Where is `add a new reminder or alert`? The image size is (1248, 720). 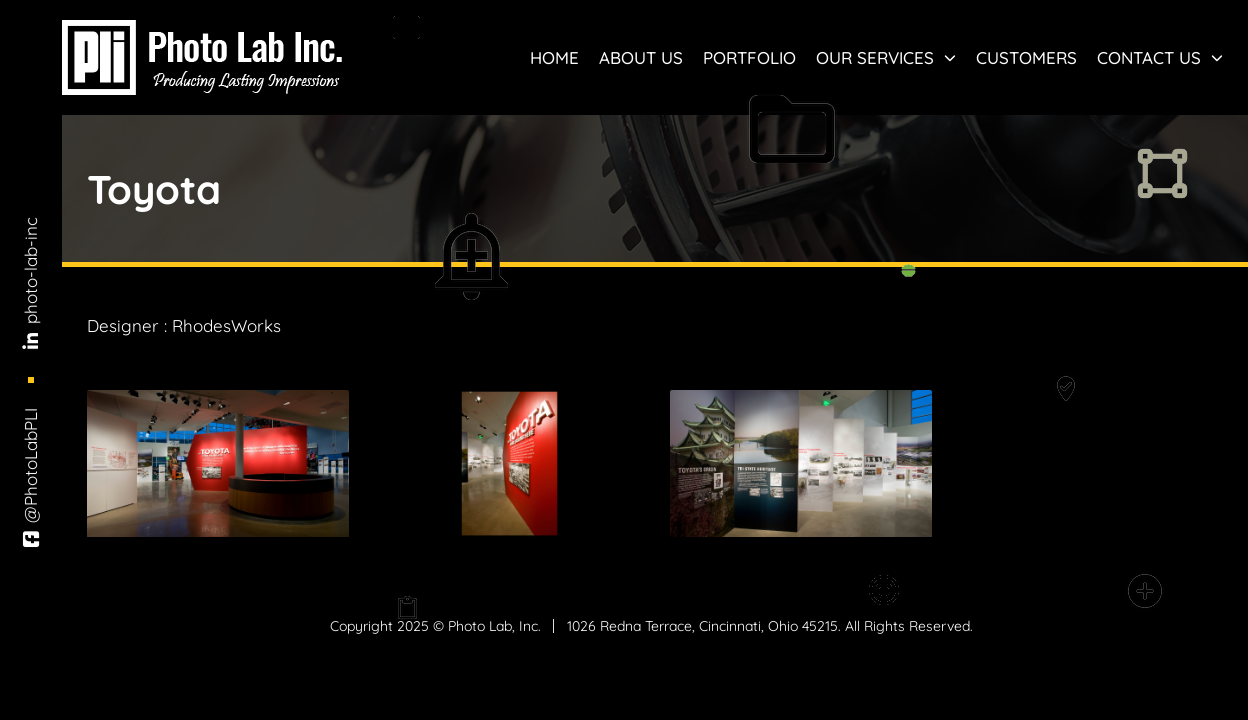 add a new reminder or alert is located at coordinates (471, 255).